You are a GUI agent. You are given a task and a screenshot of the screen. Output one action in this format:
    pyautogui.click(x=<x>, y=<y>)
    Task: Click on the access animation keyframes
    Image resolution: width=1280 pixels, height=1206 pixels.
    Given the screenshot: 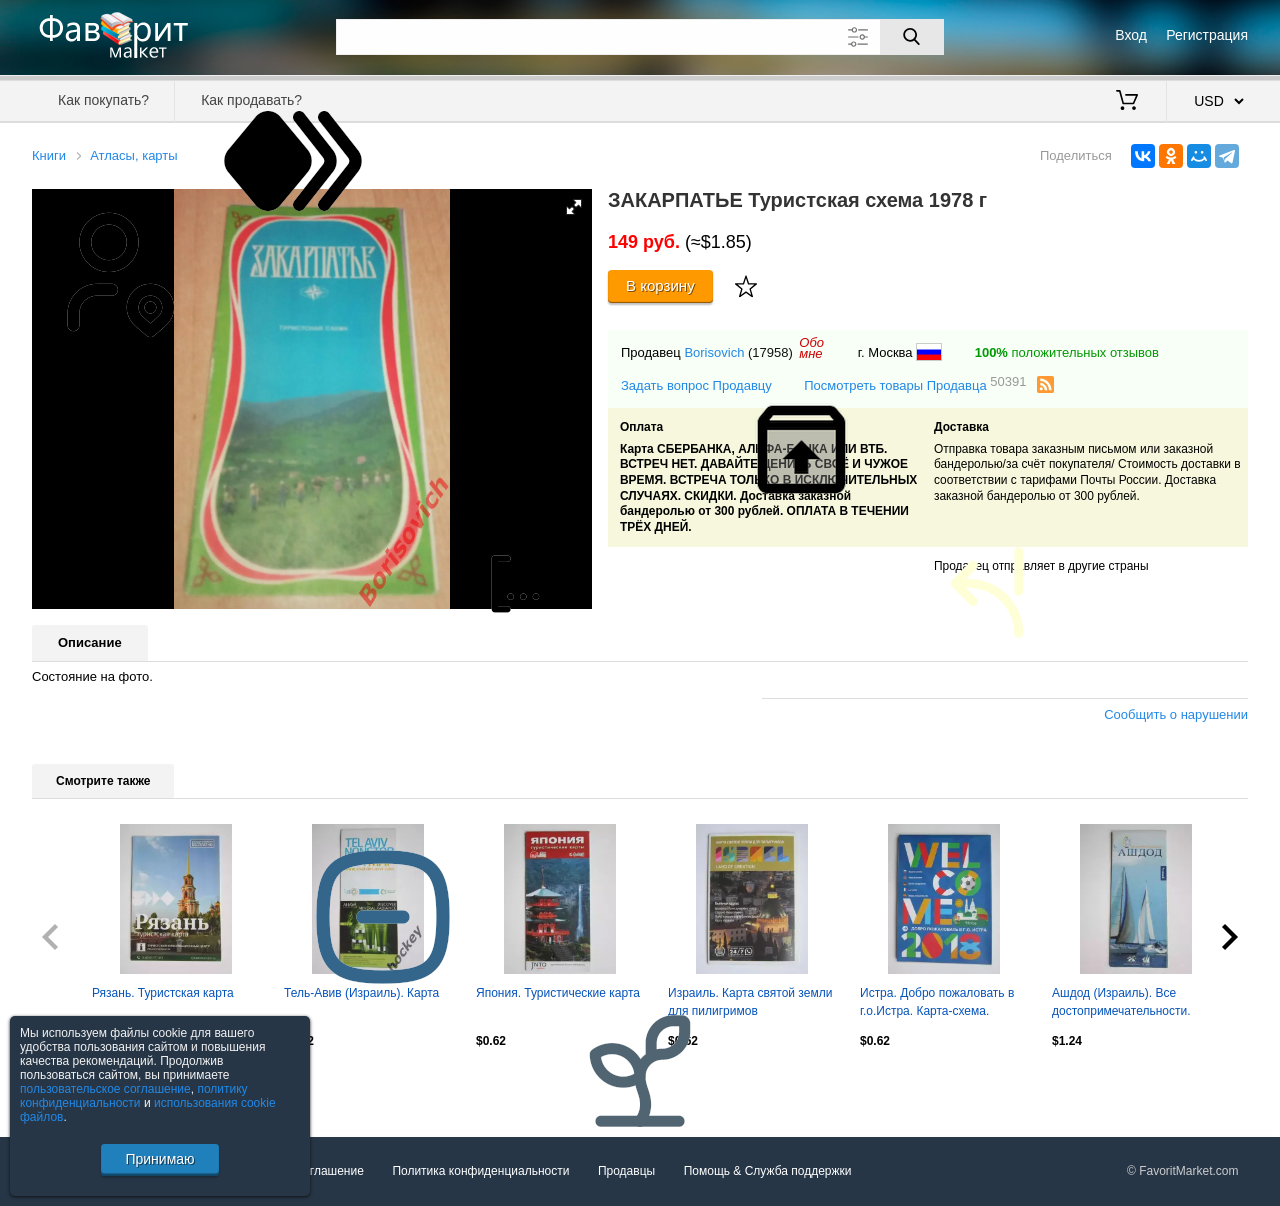 What is the action you would take?
    pyautogui.click(x=293, y=161)
    